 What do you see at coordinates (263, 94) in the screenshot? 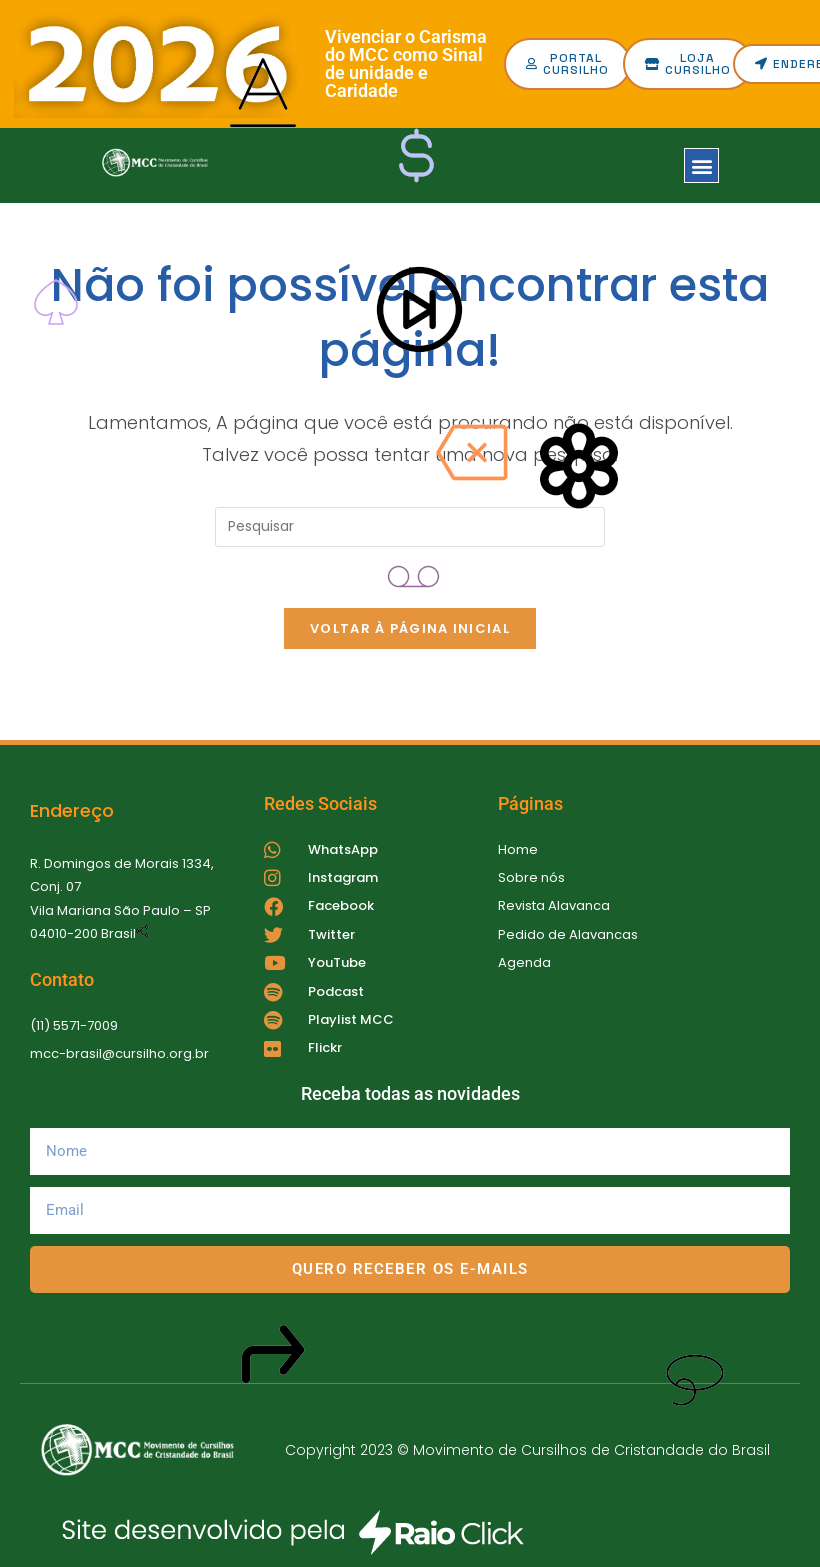
I see `apply underline formatting to text` at bounding box center [263, 94].